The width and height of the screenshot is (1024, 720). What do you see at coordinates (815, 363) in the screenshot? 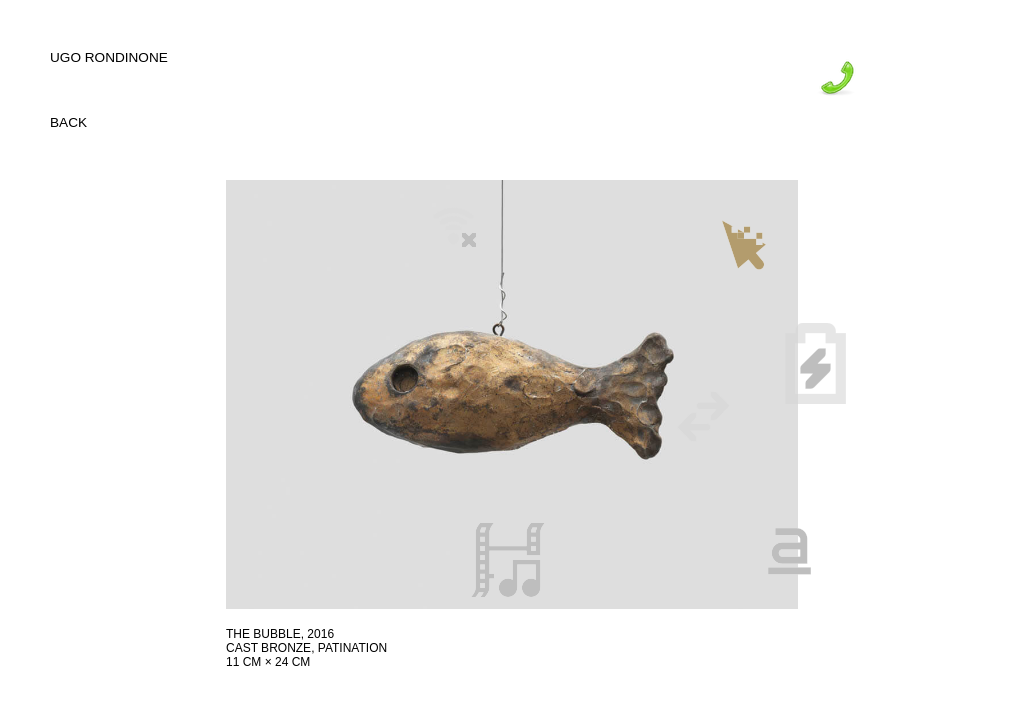
I see `indicates device is connected to power` at bounding box center [815, 363].